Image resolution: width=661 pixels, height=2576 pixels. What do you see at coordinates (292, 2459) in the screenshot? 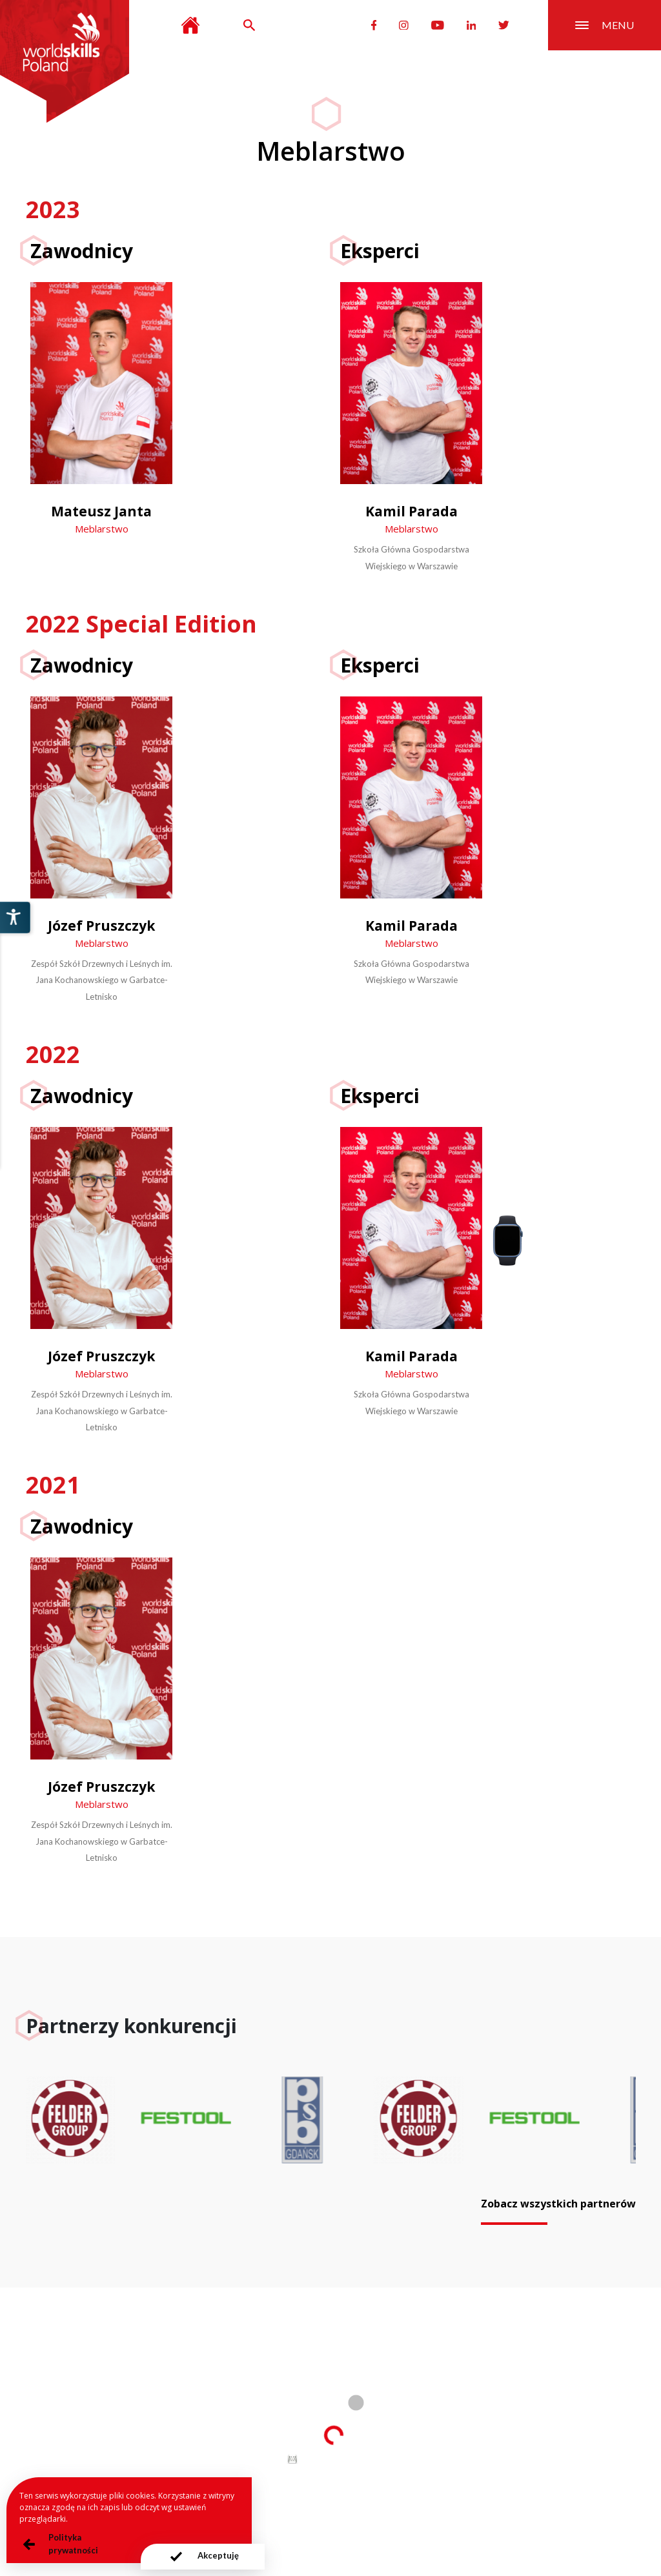
I see `fit content to window` at bounding box center [292, 2459].